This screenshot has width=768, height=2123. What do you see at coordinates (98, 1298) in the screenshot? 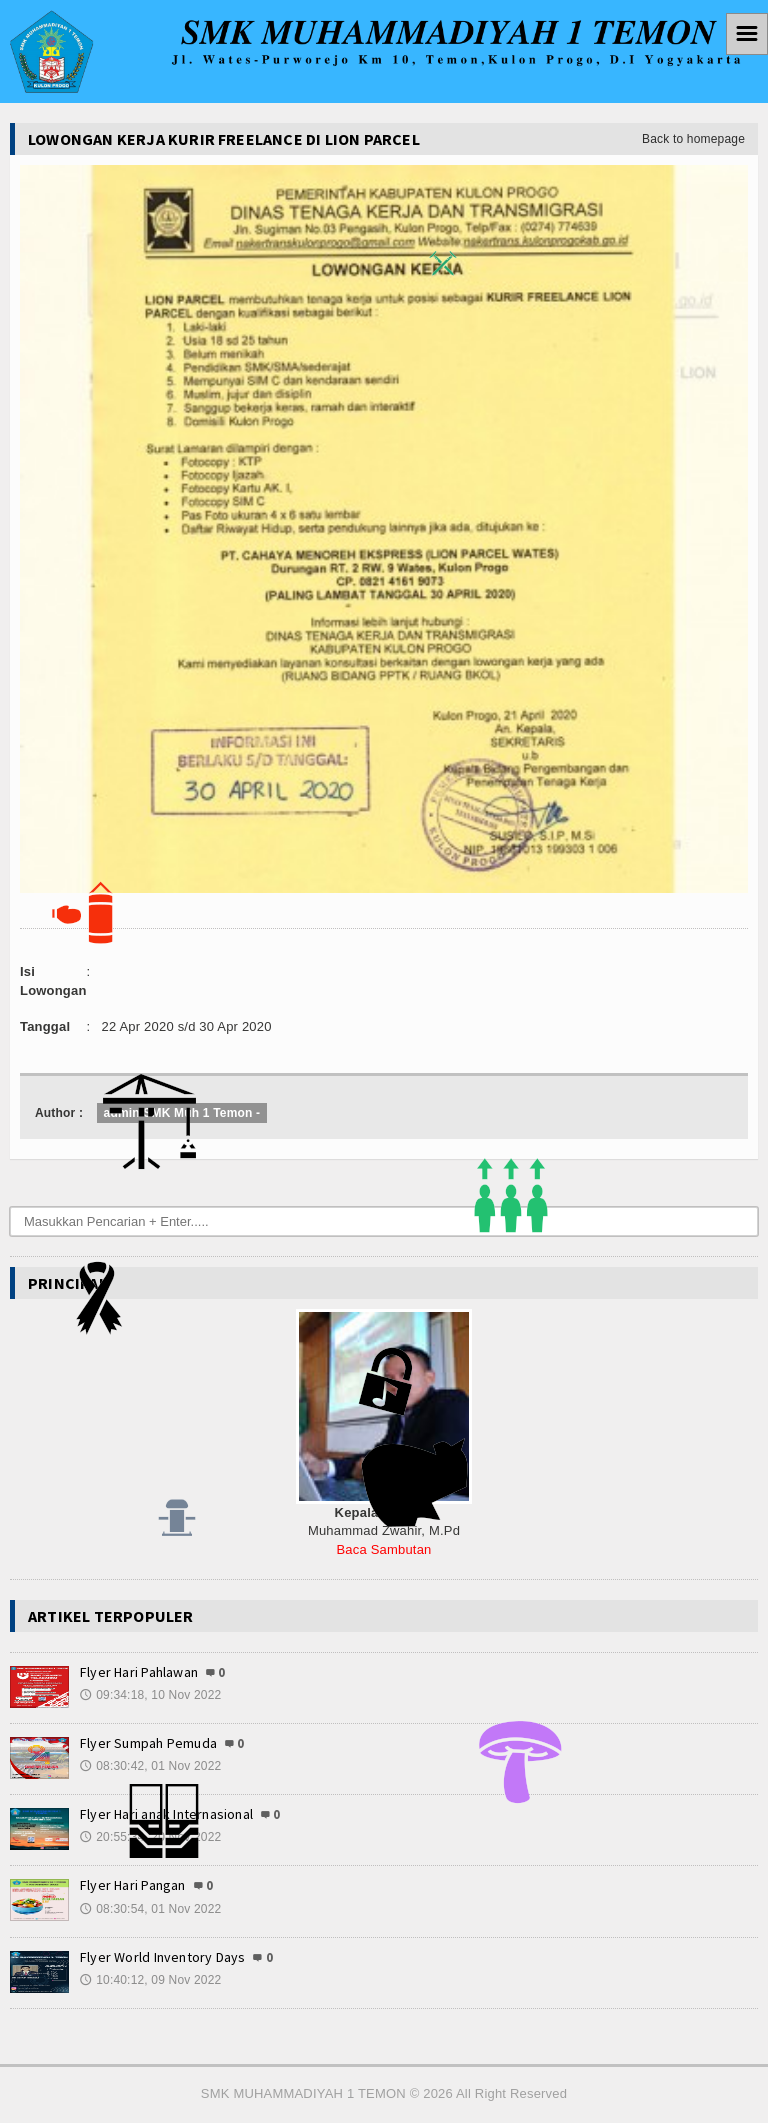
I see `indicates support for a cause or awareness campaign` at bounding box center [98, 1298].